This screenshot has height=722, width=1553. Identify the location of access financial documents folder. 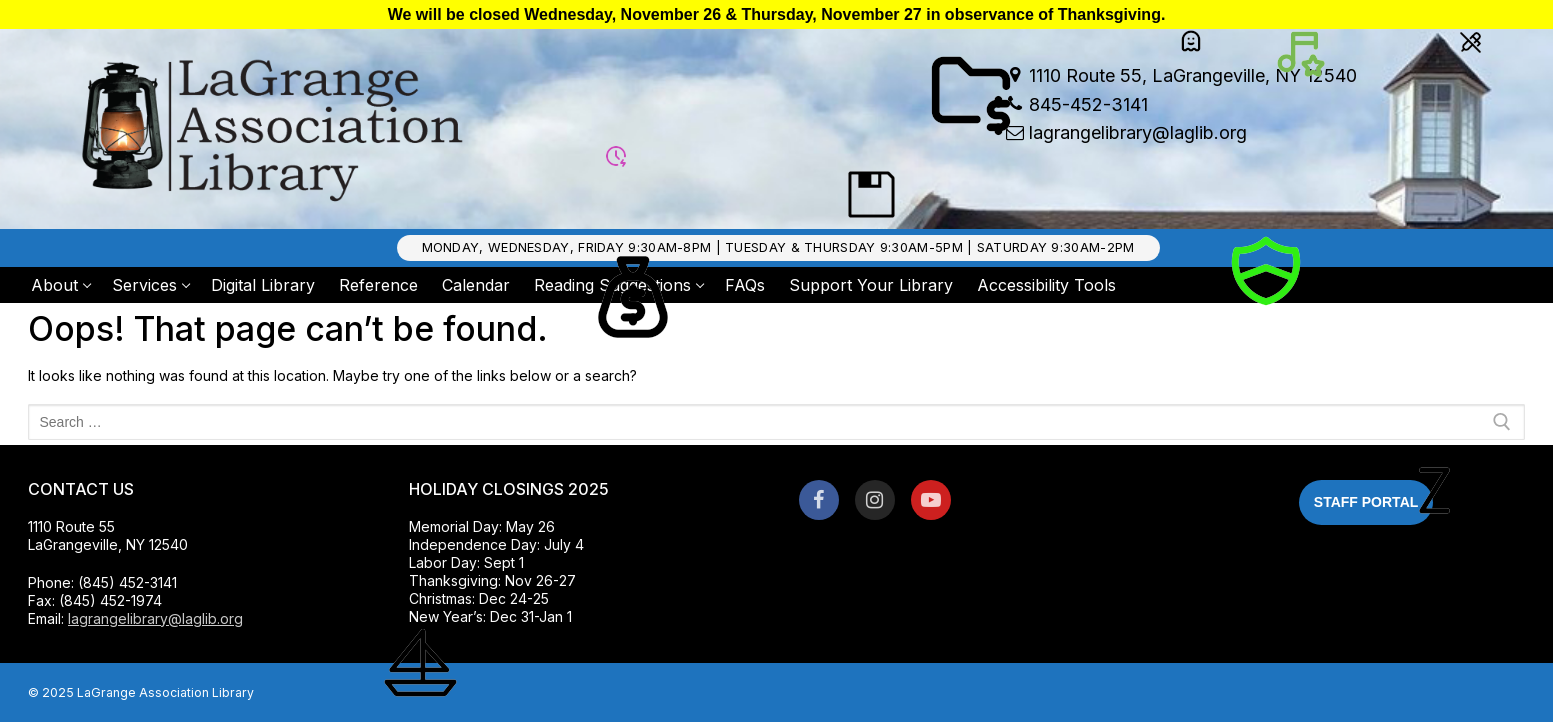
(971, 92).